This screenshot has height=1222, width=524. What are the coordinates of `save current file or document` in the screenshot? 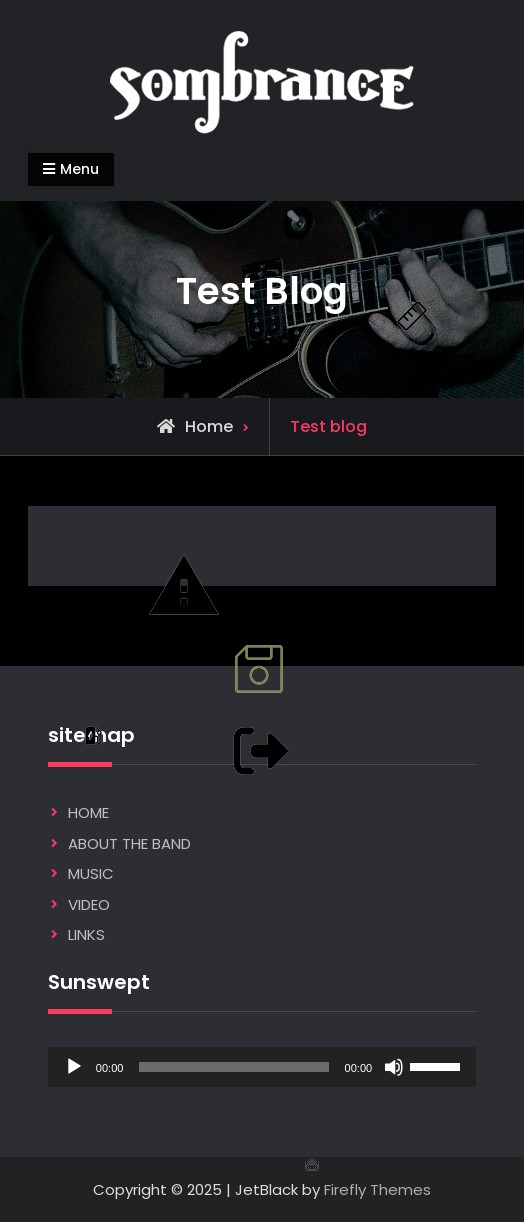 It's located at (259, 669).